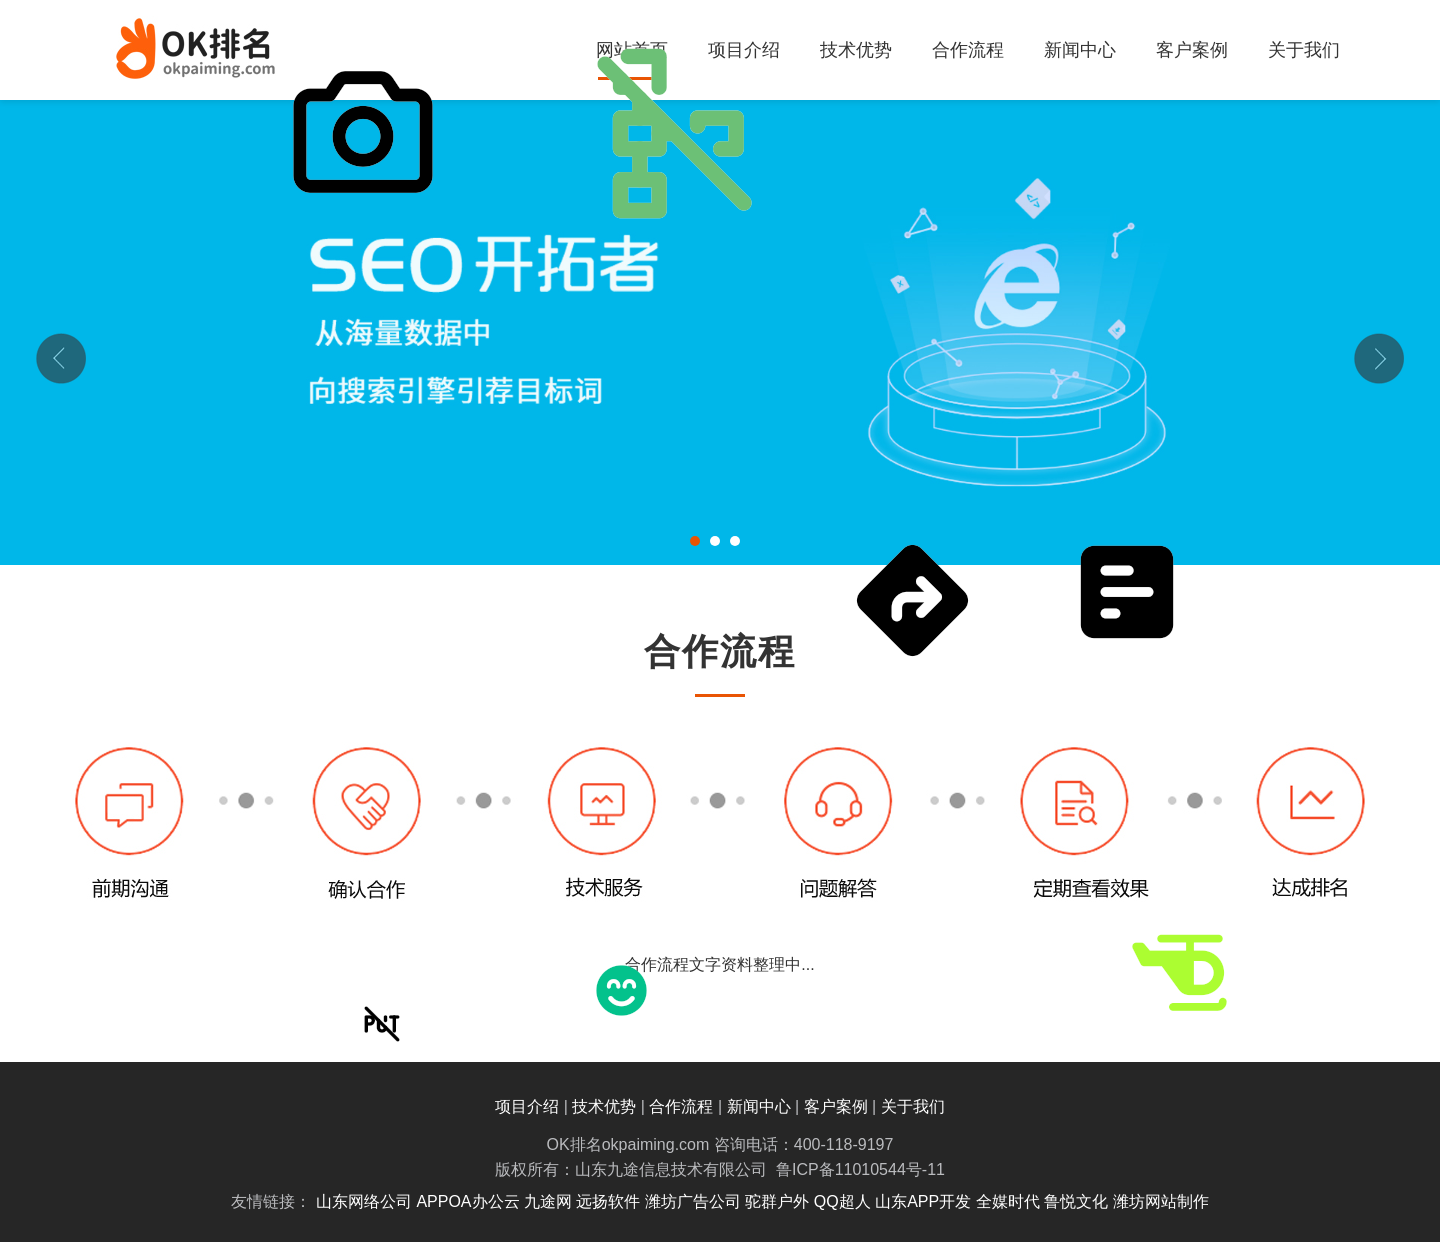 The image size is (1440, 1242). Describe the element at coordinates (382, 1024) in the screenshot. I see `indicates HTTP PUT request is disabled` at that location.